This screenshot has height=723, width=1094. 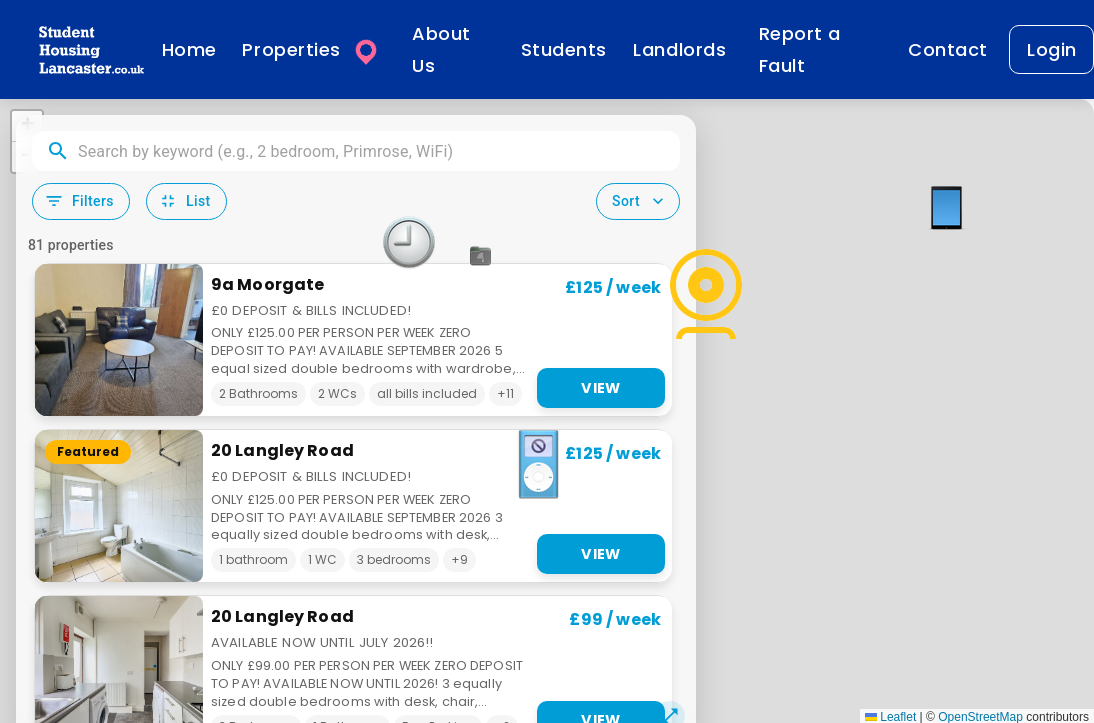 I want to click on open insync cloud sync folder, so click(x=480, y=255).